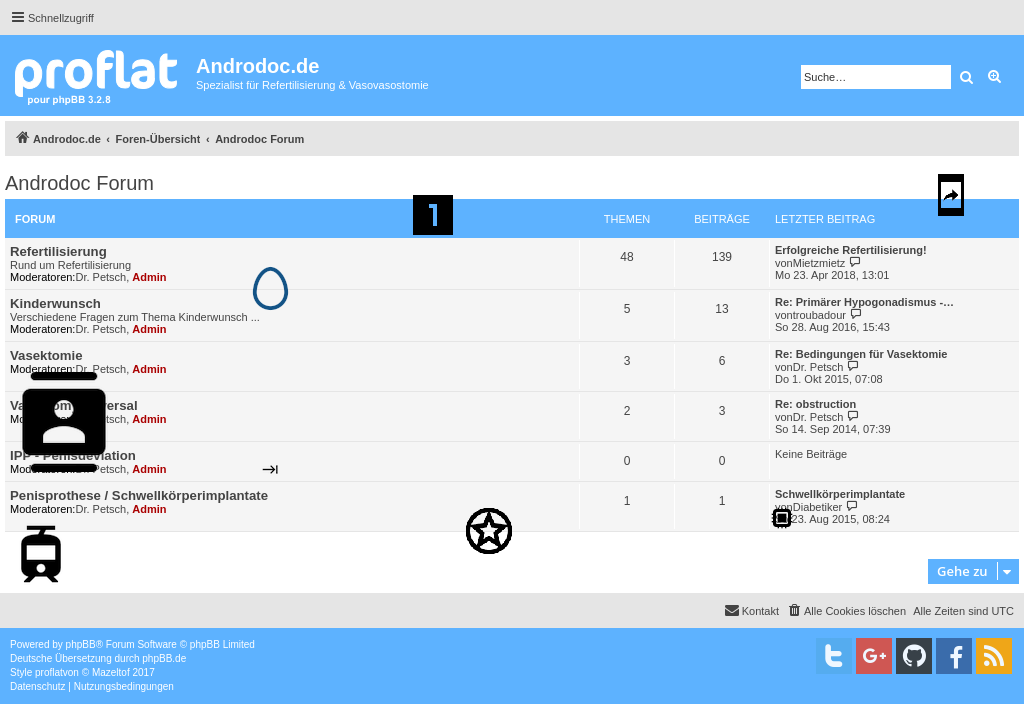 This screenshot has height=727, width=1024. What do you see at coordinates (64, 422) in the screenshot?
I see `access your contacts list` at bounding box center [64, 422].